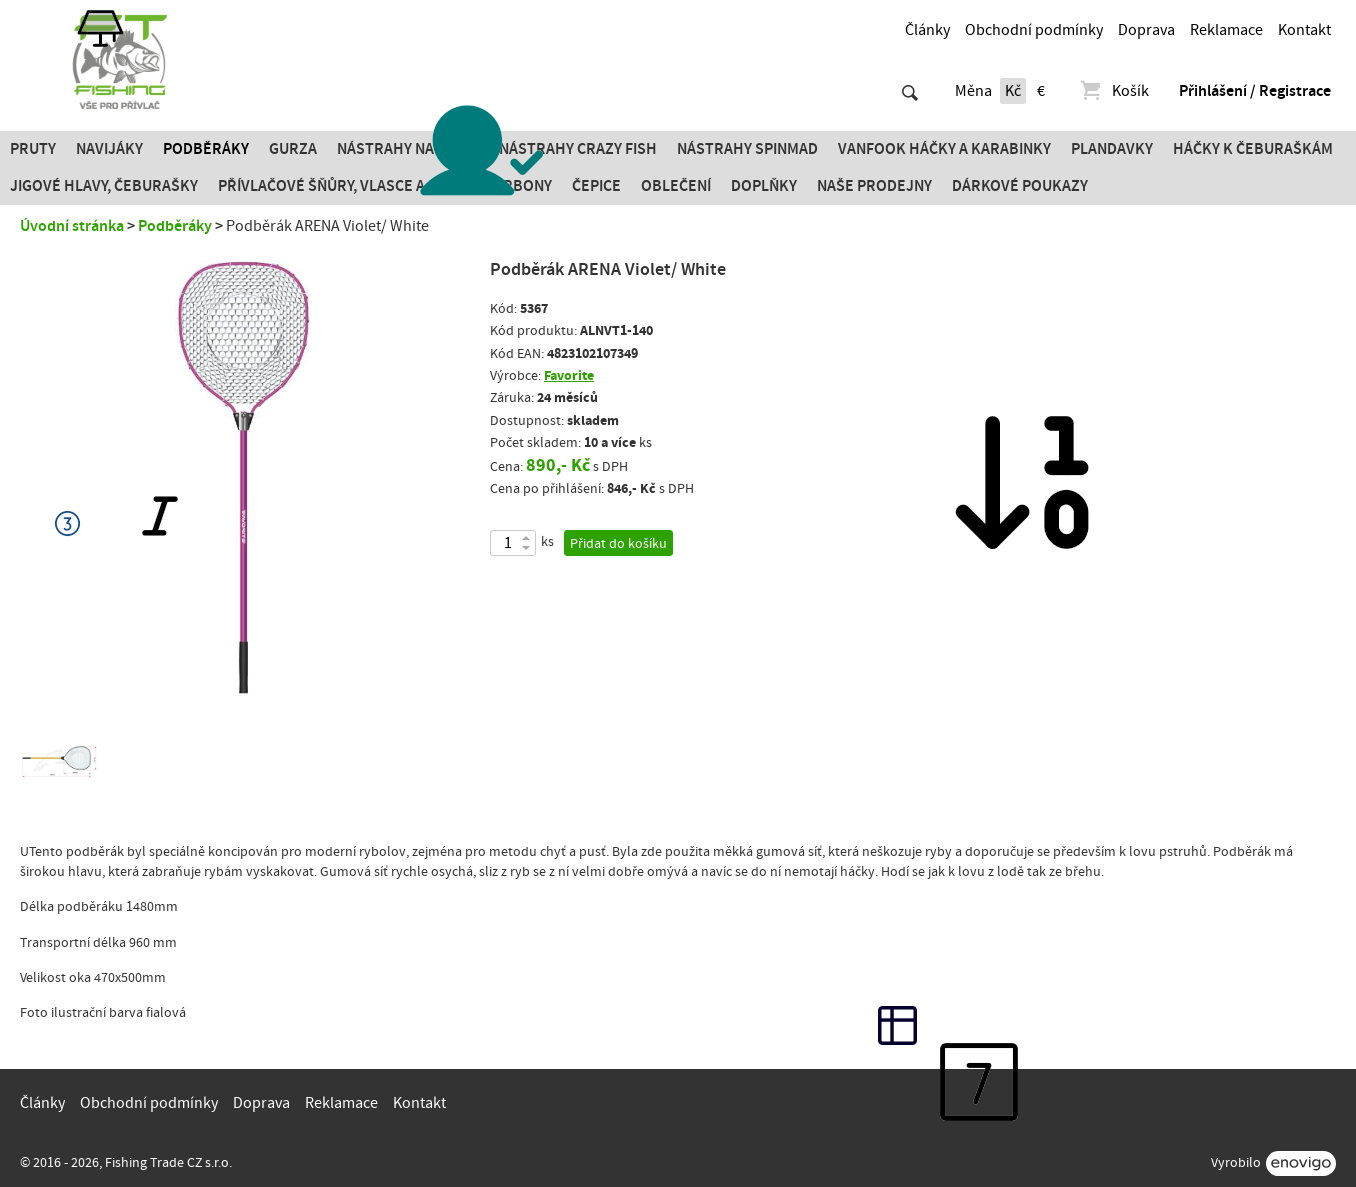 The width and height of the screenshot is (1356, 1187). Describe the element at coordinates (477, 154) in the screenshot. I see `user verified or approved` at that location.